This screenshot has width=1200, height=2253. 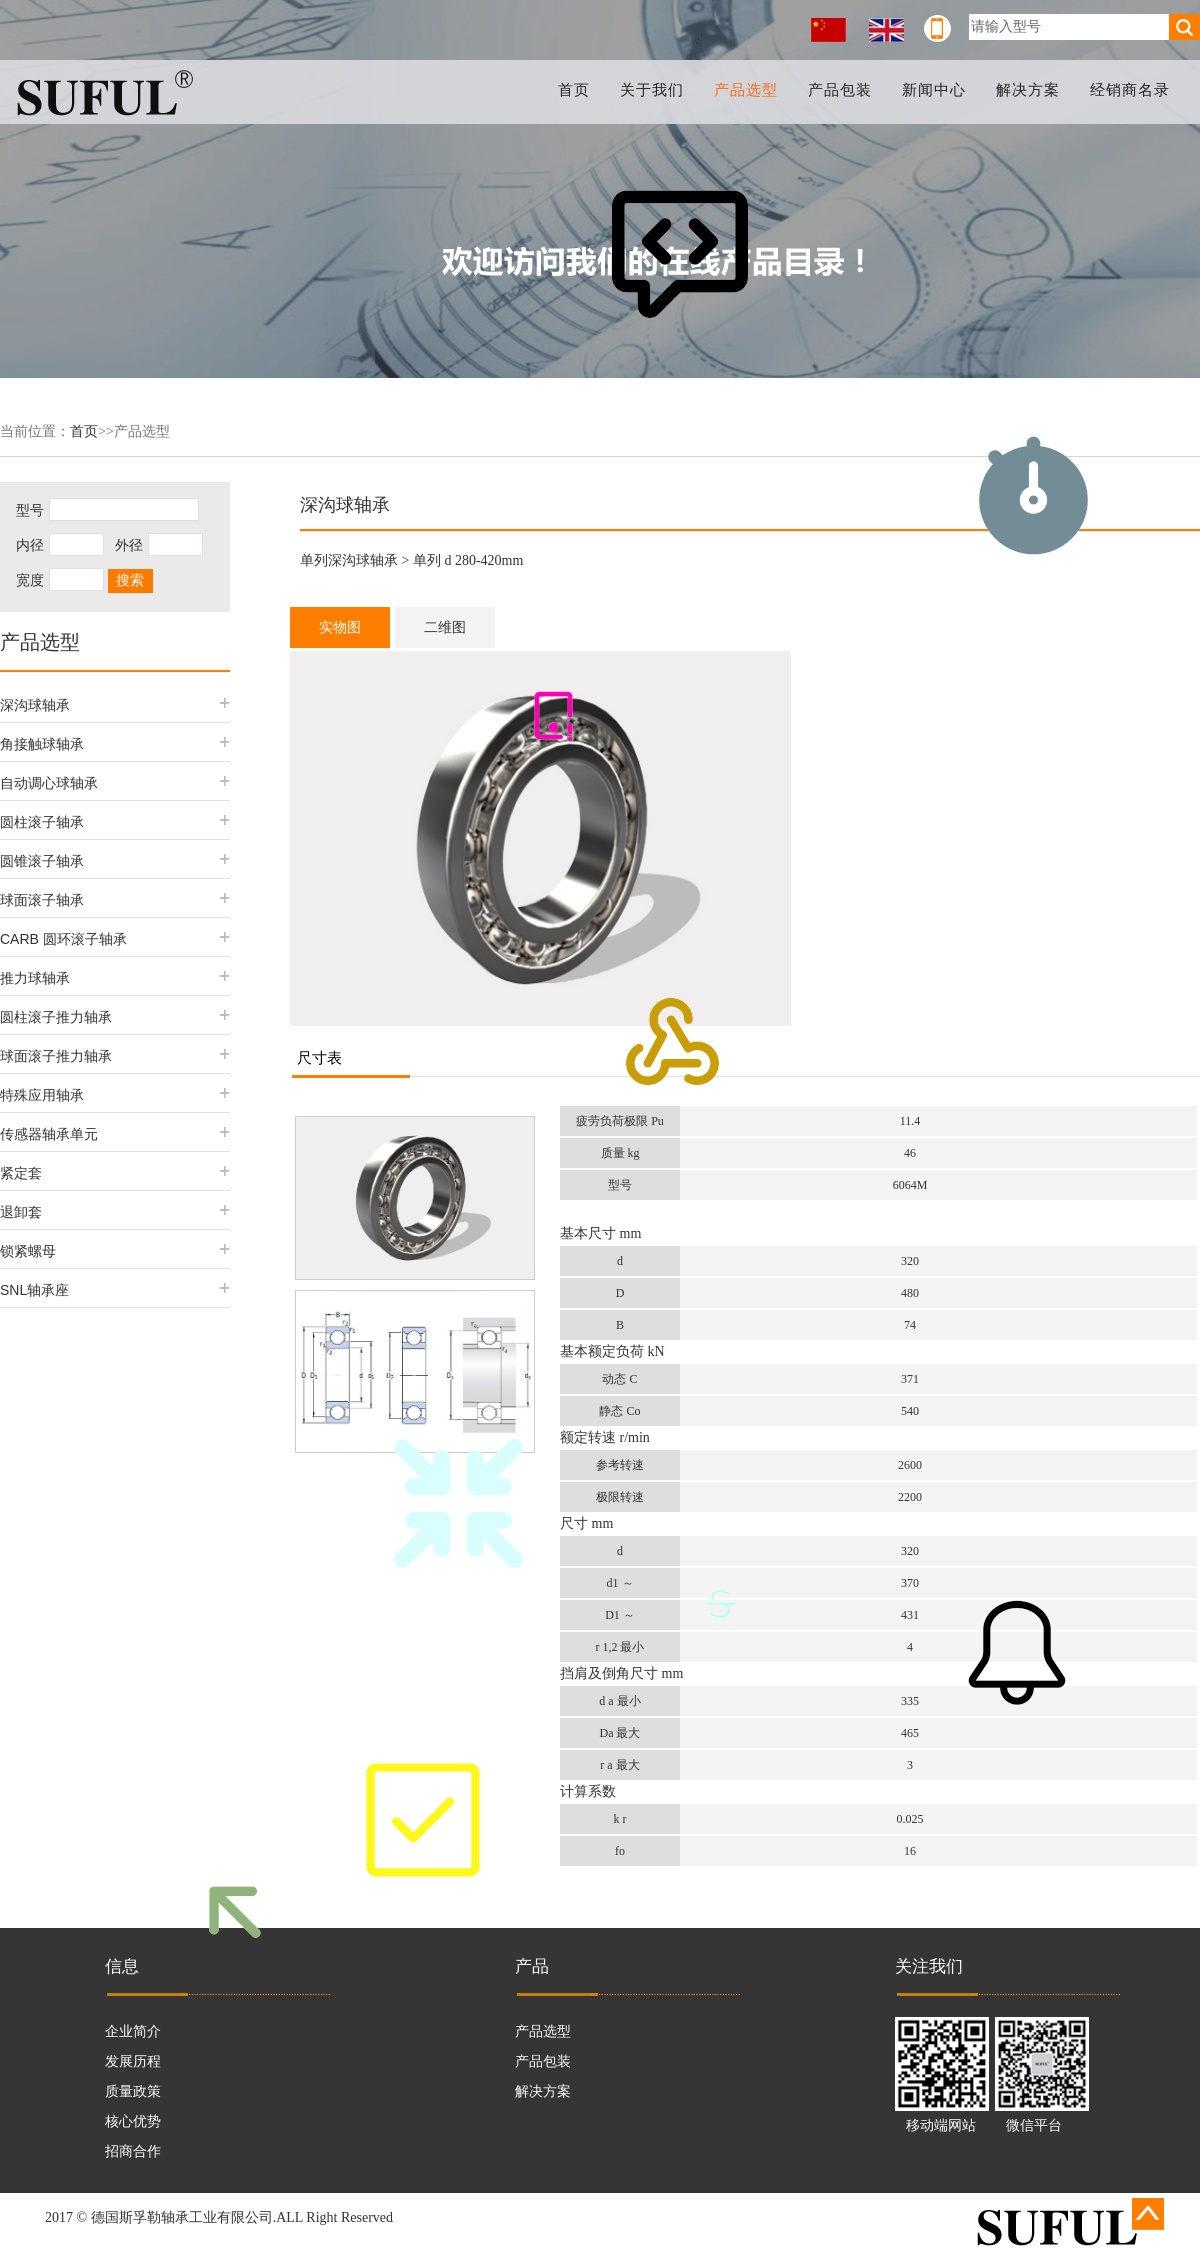 What do you see at coordinates (458, 1503) in the screenshot?
I see `exit fullscreen mode` at bounding box center [458, 1503].